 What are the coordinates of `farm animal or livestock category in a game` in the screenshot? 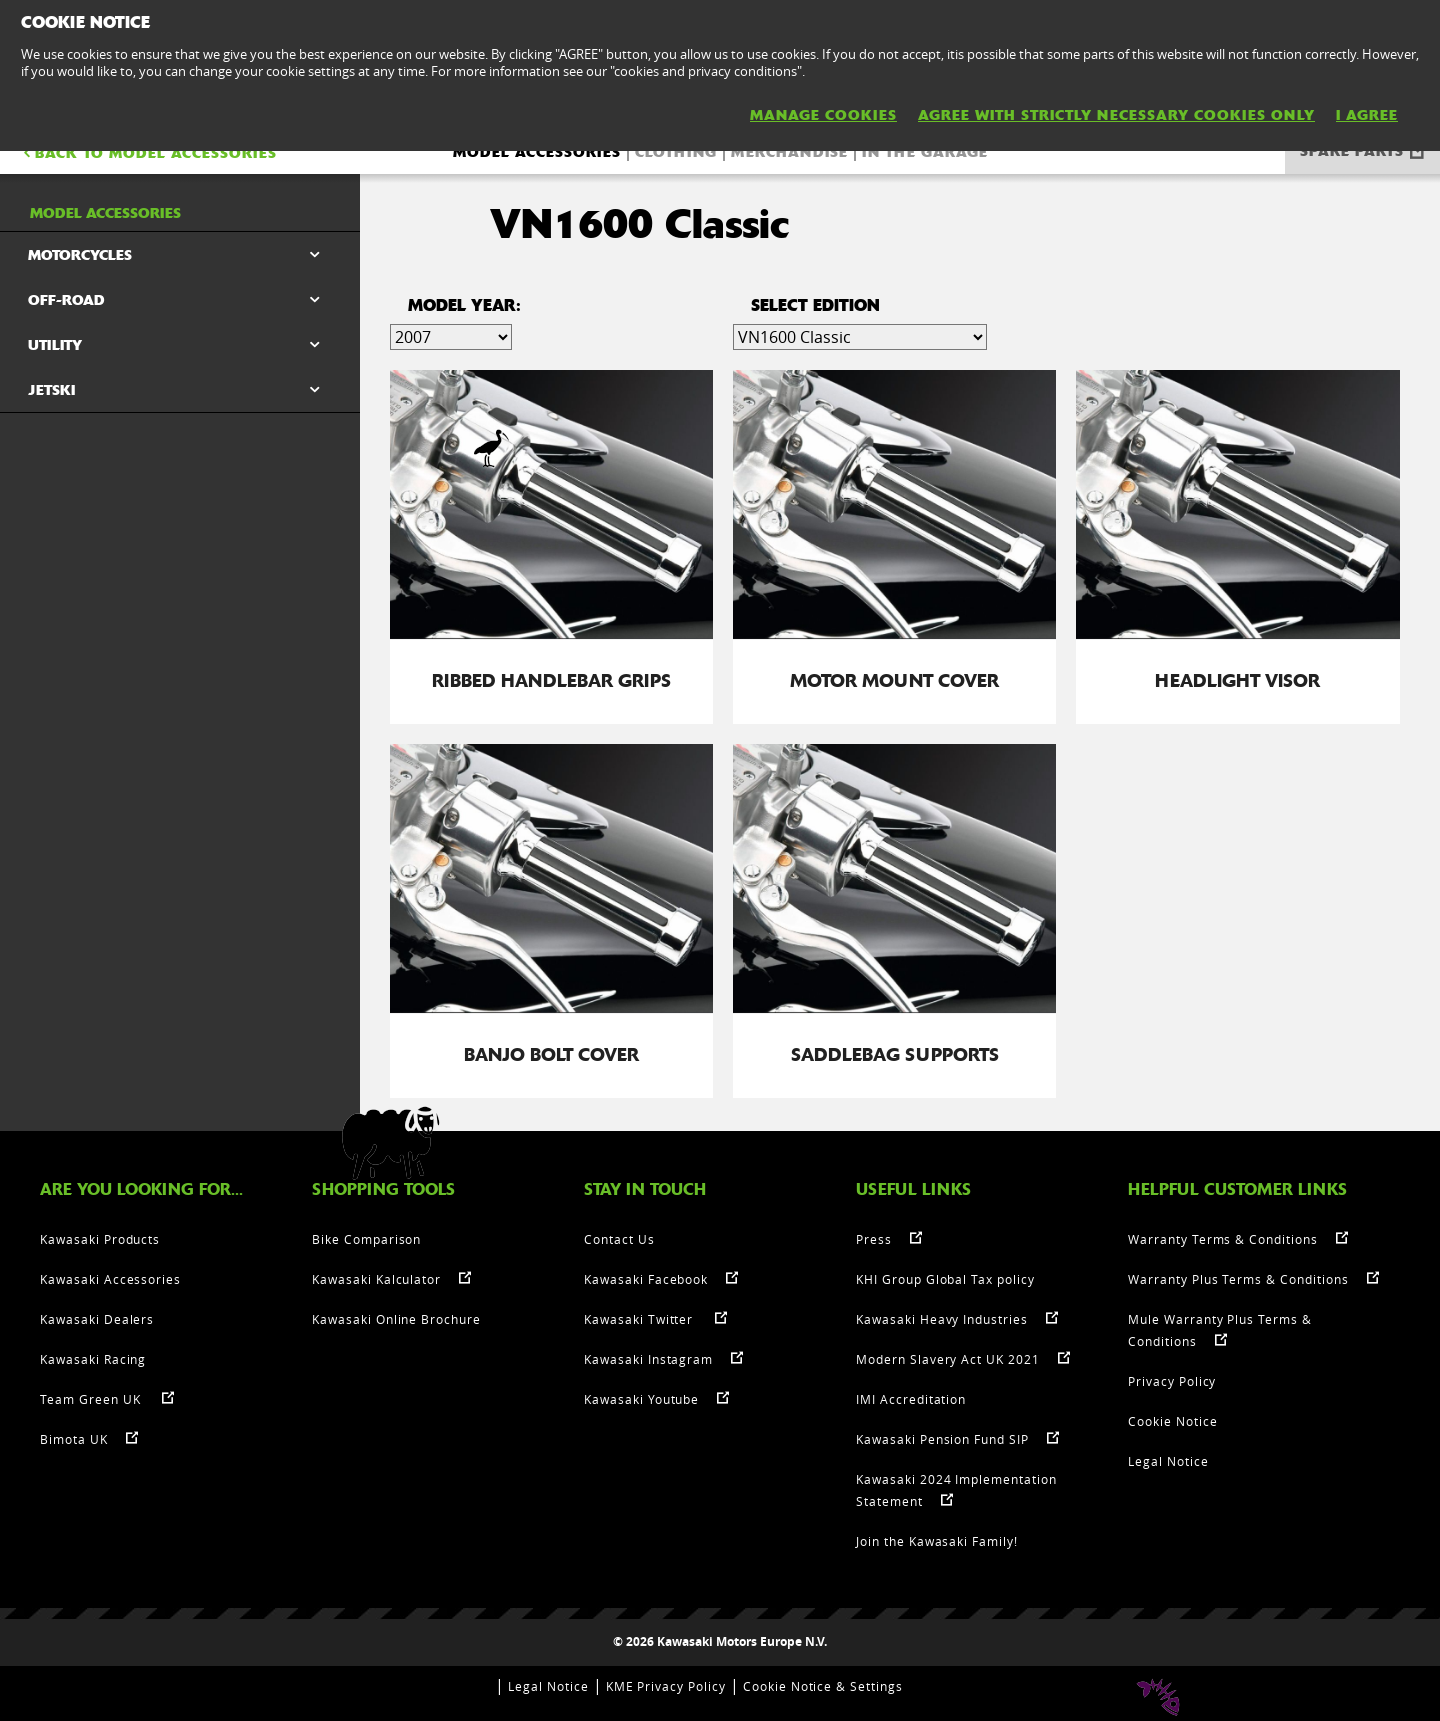 It's located at (390, 1140).